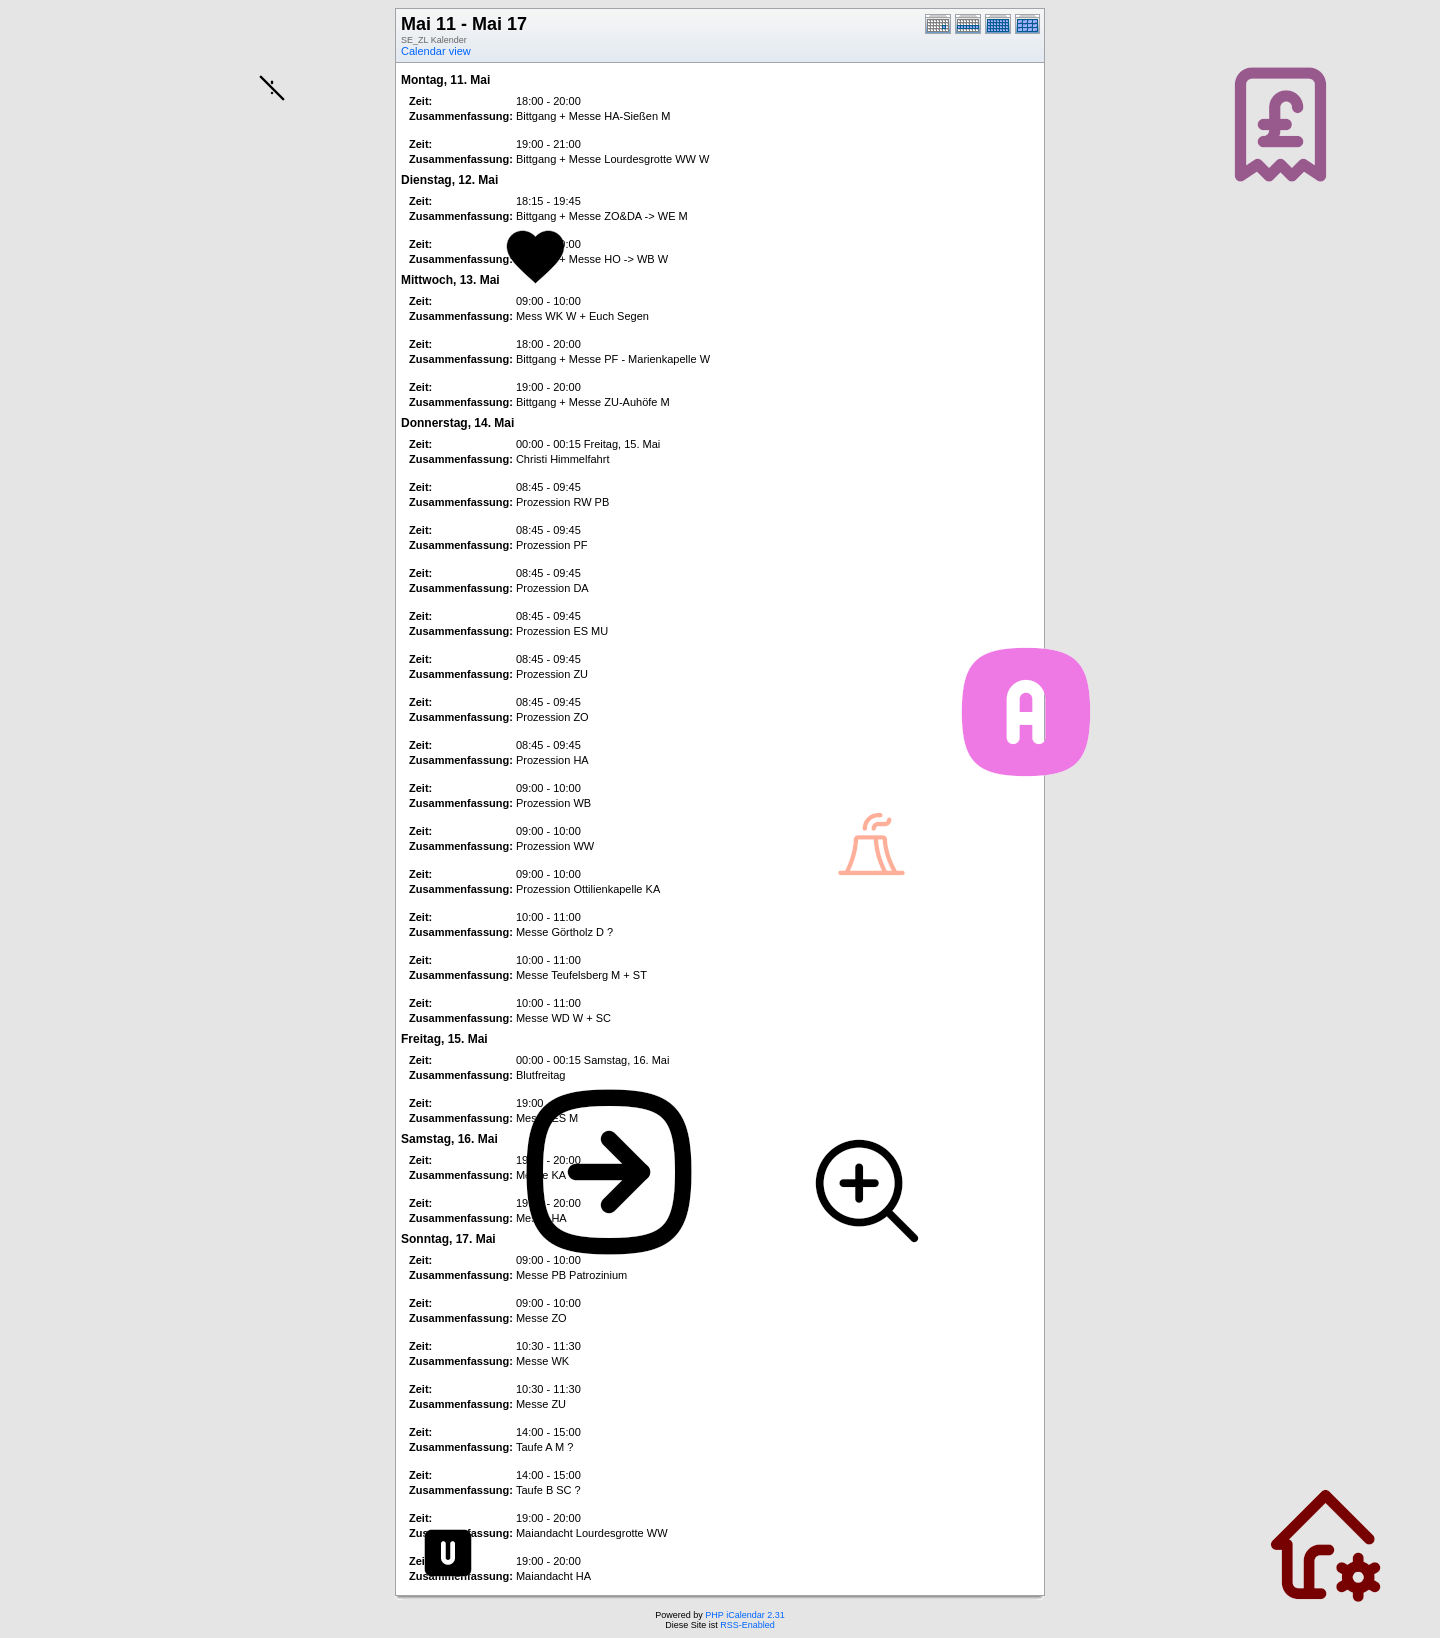  I want to click on indicates an item or option starting with the letter U, so click(448, 1553).